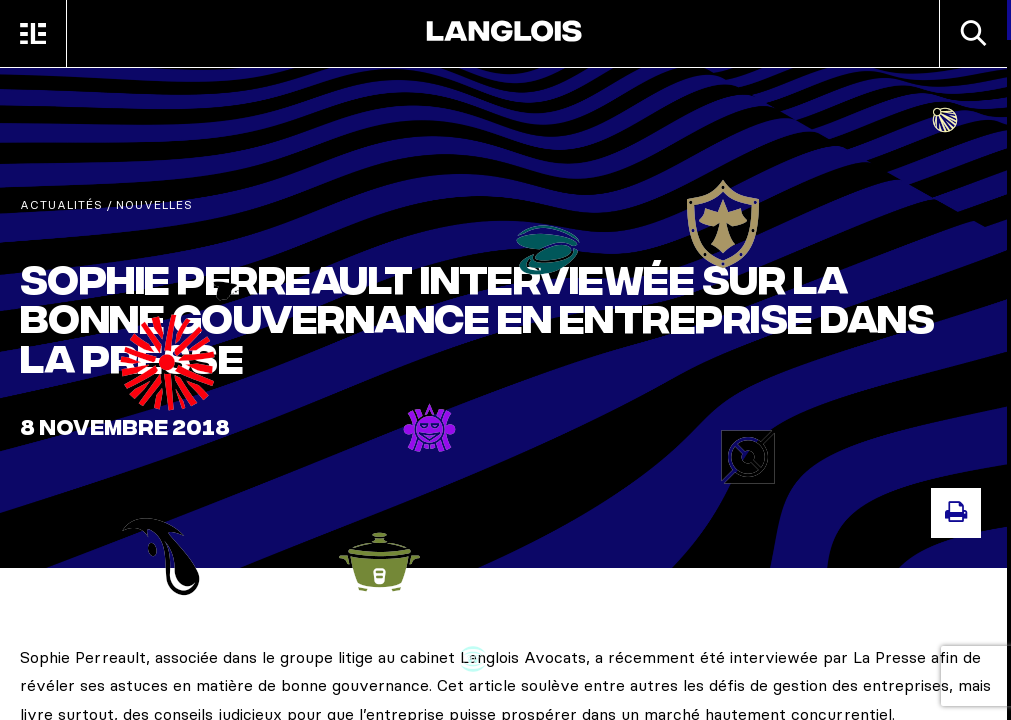 The height and width of the screenshot is (720, 1011). Describe the element at coordinates (945, 120) in the screenshot. I see `extract resources or energy in a game` at that location.